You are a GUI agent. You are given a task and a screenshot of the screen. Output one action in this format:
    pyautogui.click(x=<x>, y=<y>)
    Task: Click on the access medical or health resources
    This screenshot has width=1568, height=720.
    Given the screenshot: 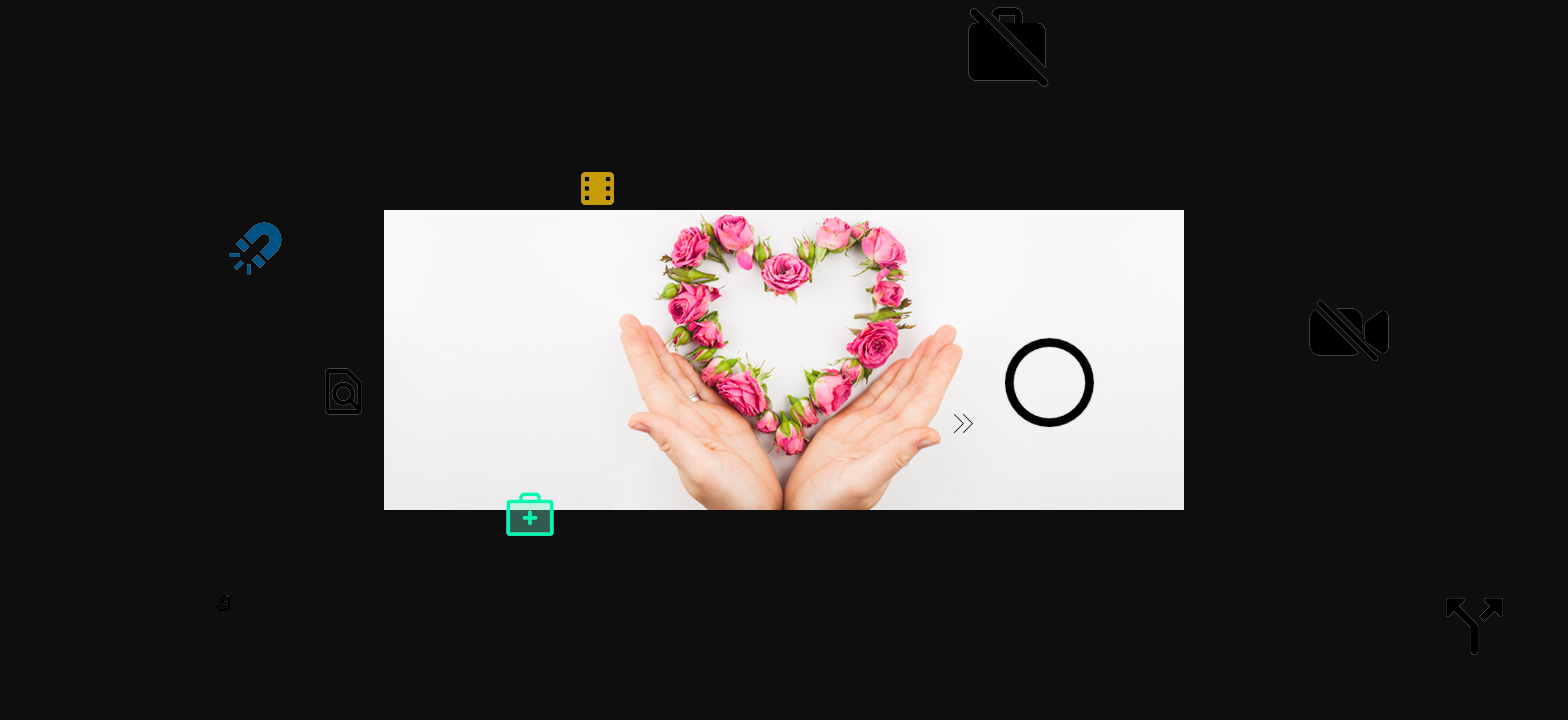 What is the action you would take?
    pyautogui.click(x=530, y=516)
    